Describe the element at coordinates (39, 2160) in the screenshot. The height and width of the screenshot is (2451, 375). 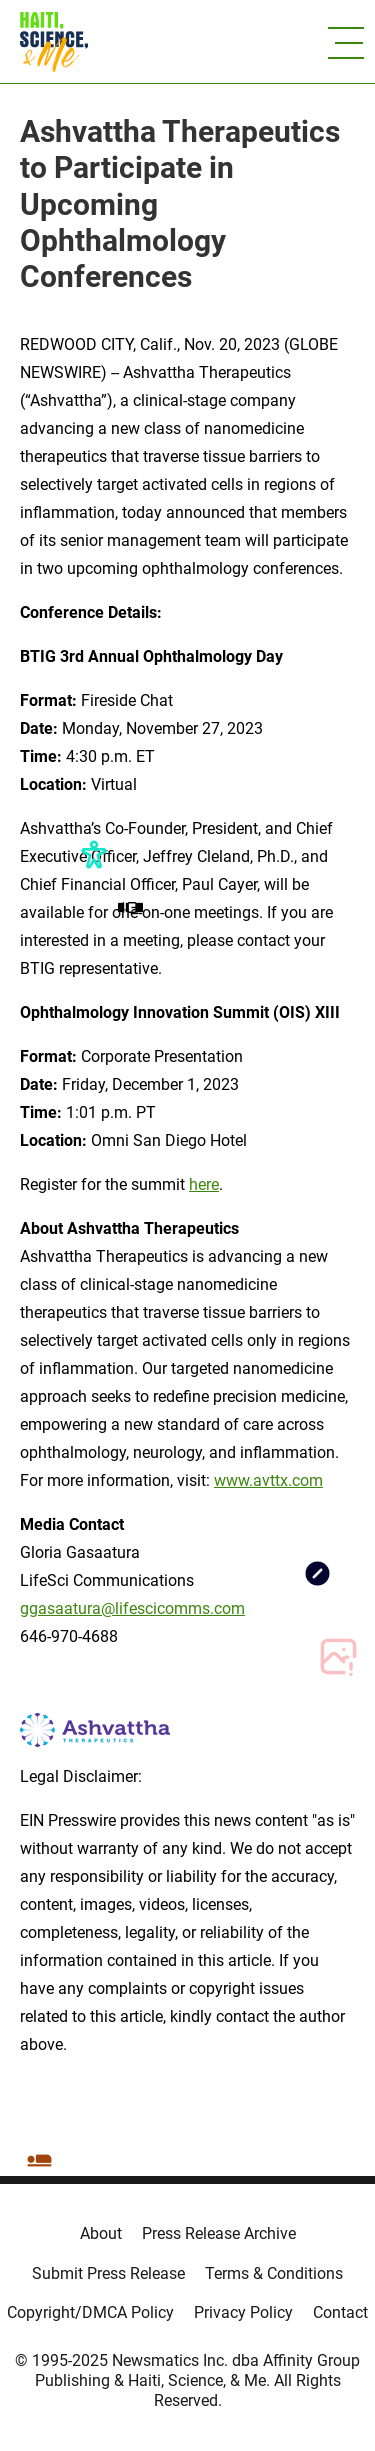
I see `view hotel or accommodation options` at that location.